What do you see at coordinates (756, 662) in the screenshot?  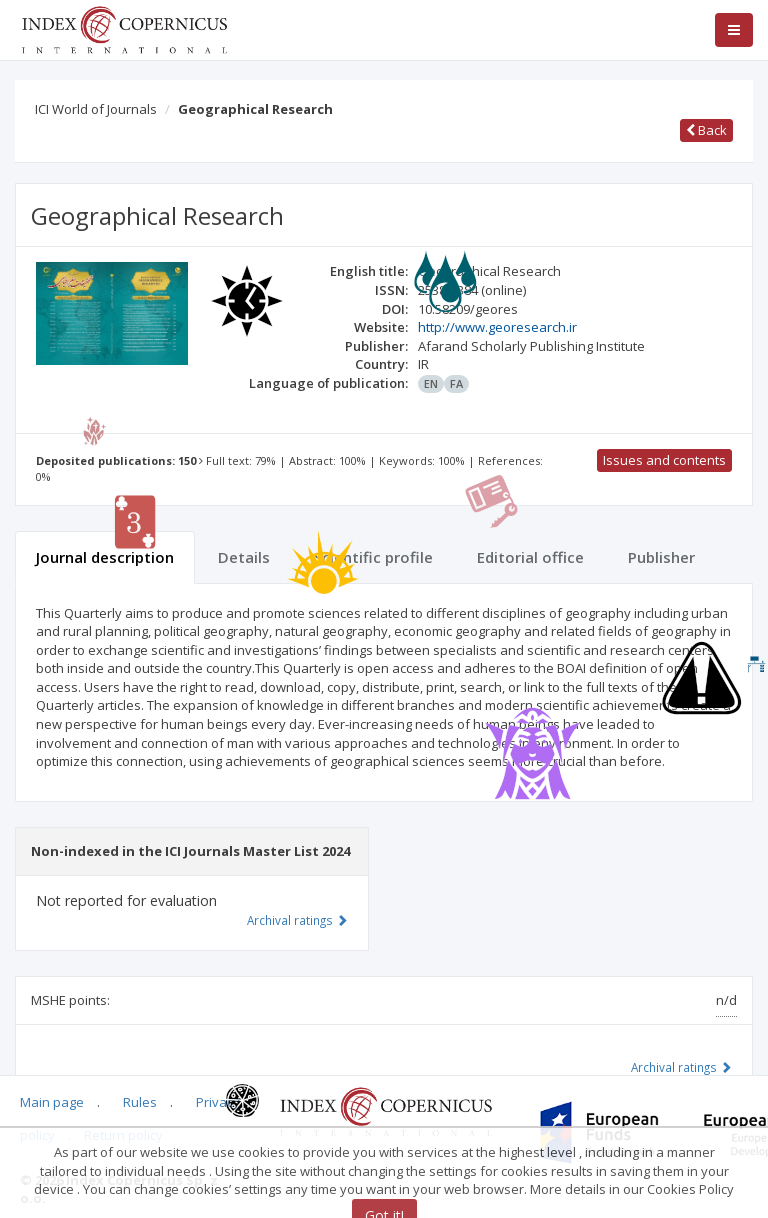 I see `access workspace or office settings` at bounding box center [756, 662].